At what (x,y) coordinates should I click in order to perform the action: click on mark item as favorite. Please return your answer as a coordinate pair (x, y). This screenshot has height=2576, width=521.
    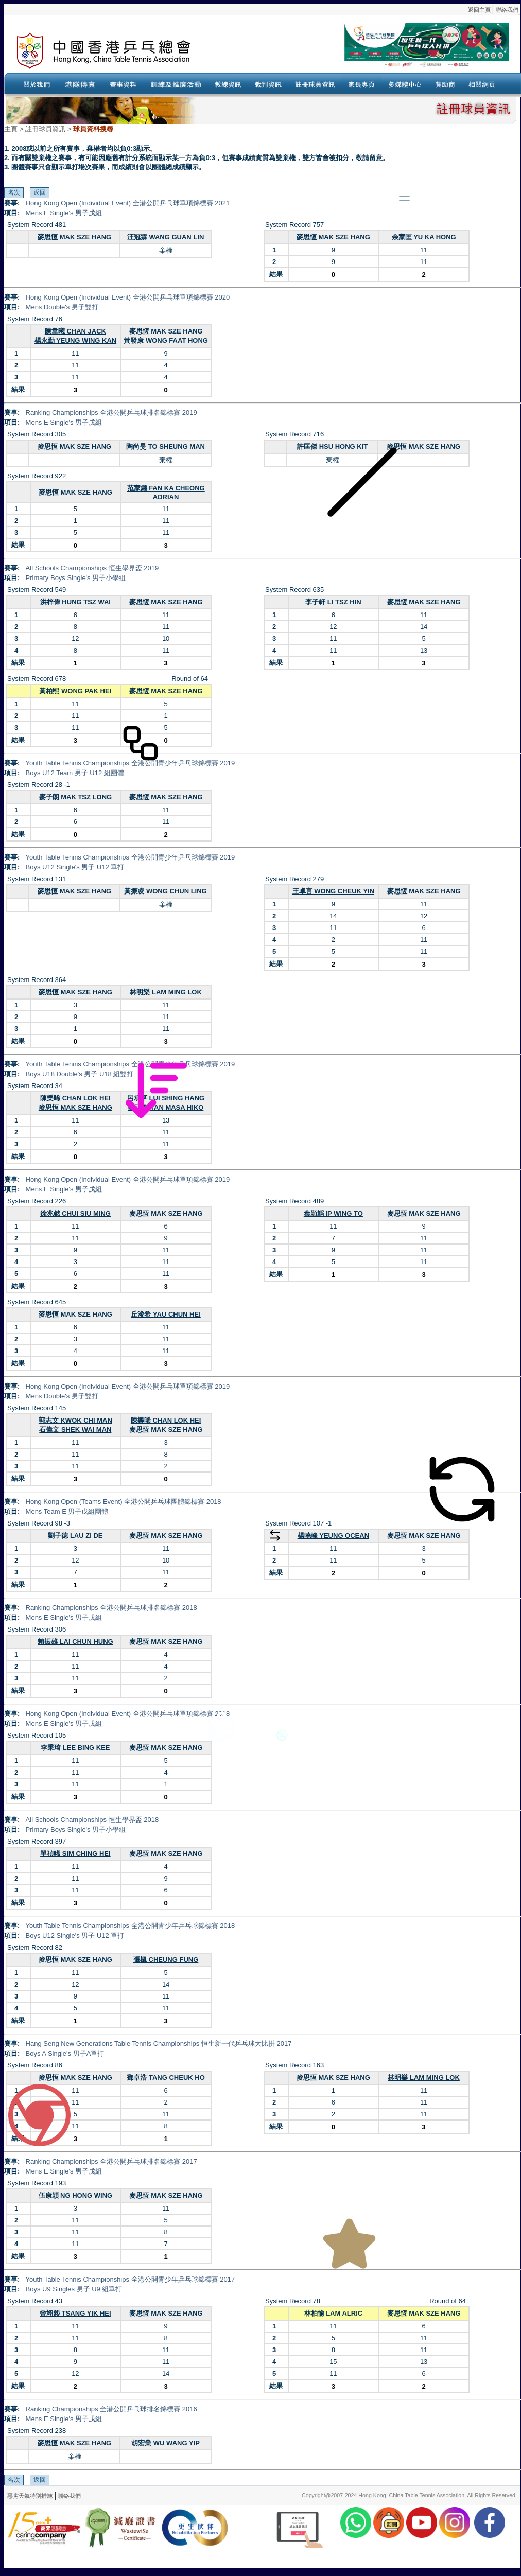
    Looking at the image, I should click on (349, 2244).